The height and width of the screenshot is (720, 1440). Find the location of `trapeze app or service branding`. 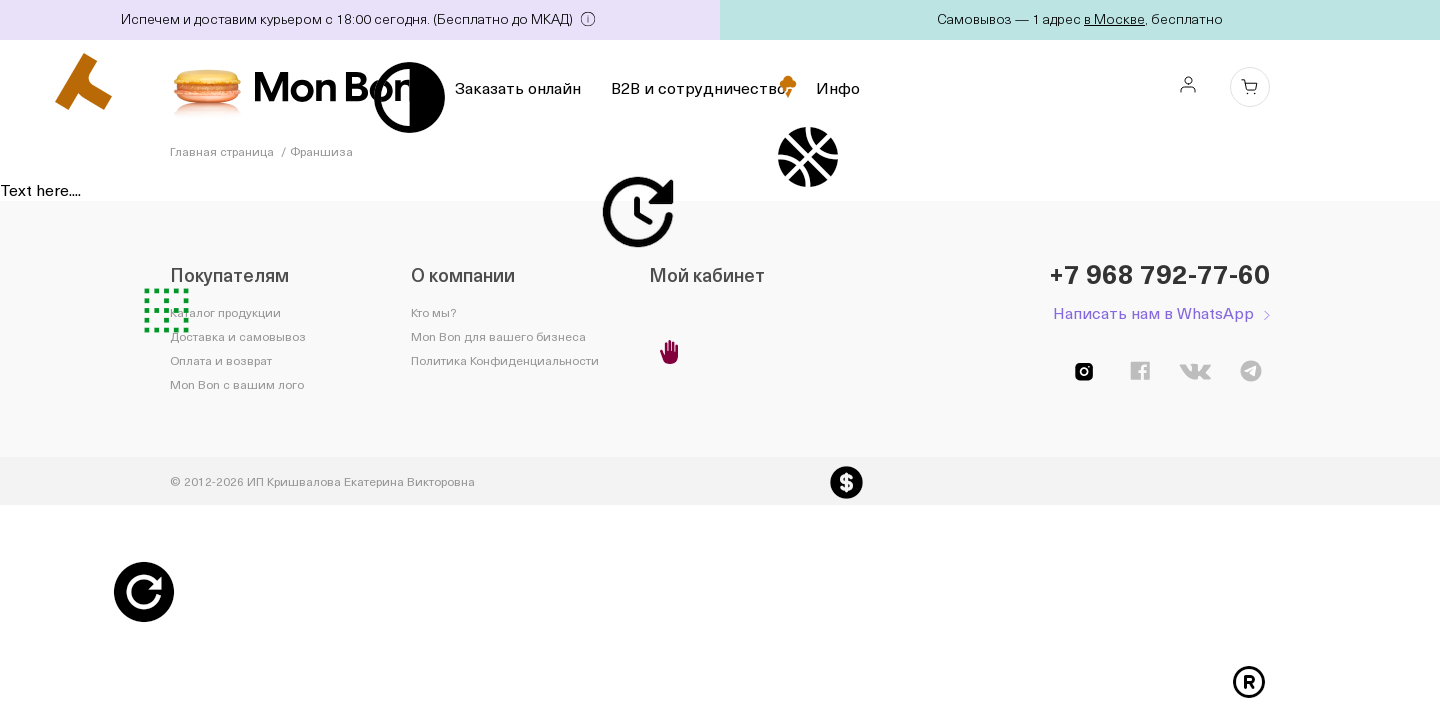

trapeze app or service branding is located at coordinates (83, 81).